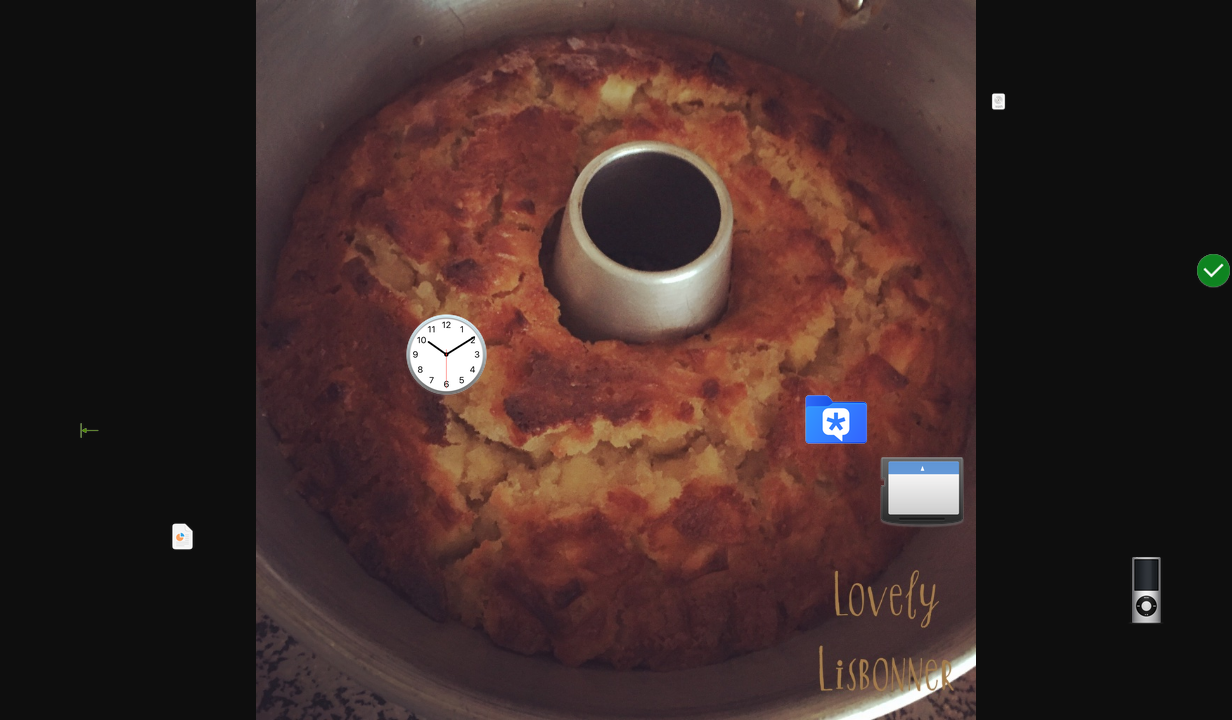 This screenshot has height=720, width=1232. Describe the element at coordinates (446, 354) in the screenshot. I see `access date and time settings` at that location.